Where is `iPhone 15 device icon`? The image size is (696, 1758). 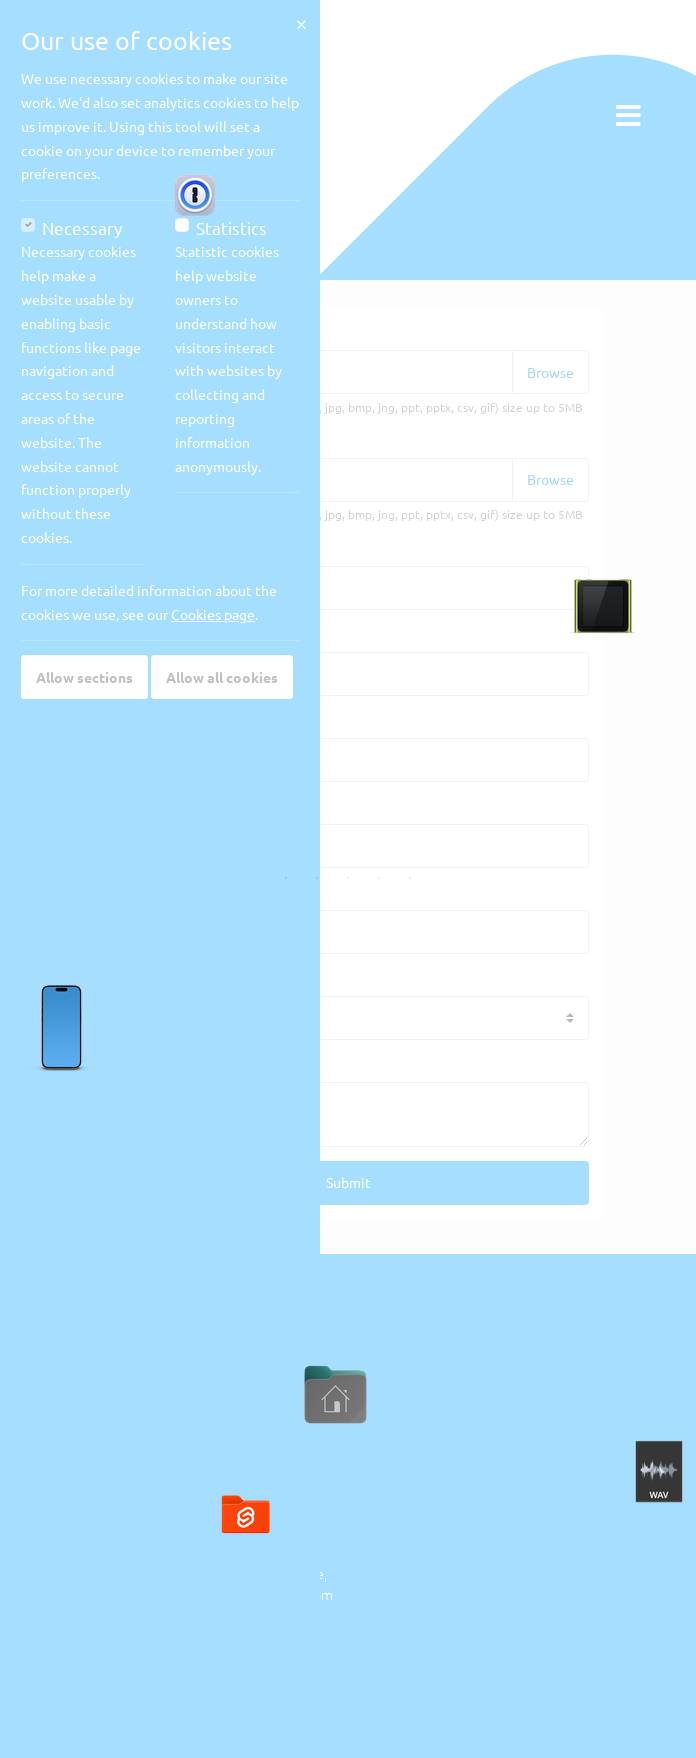 iPhone 15 device icon is located at coordinates (61, 1028).